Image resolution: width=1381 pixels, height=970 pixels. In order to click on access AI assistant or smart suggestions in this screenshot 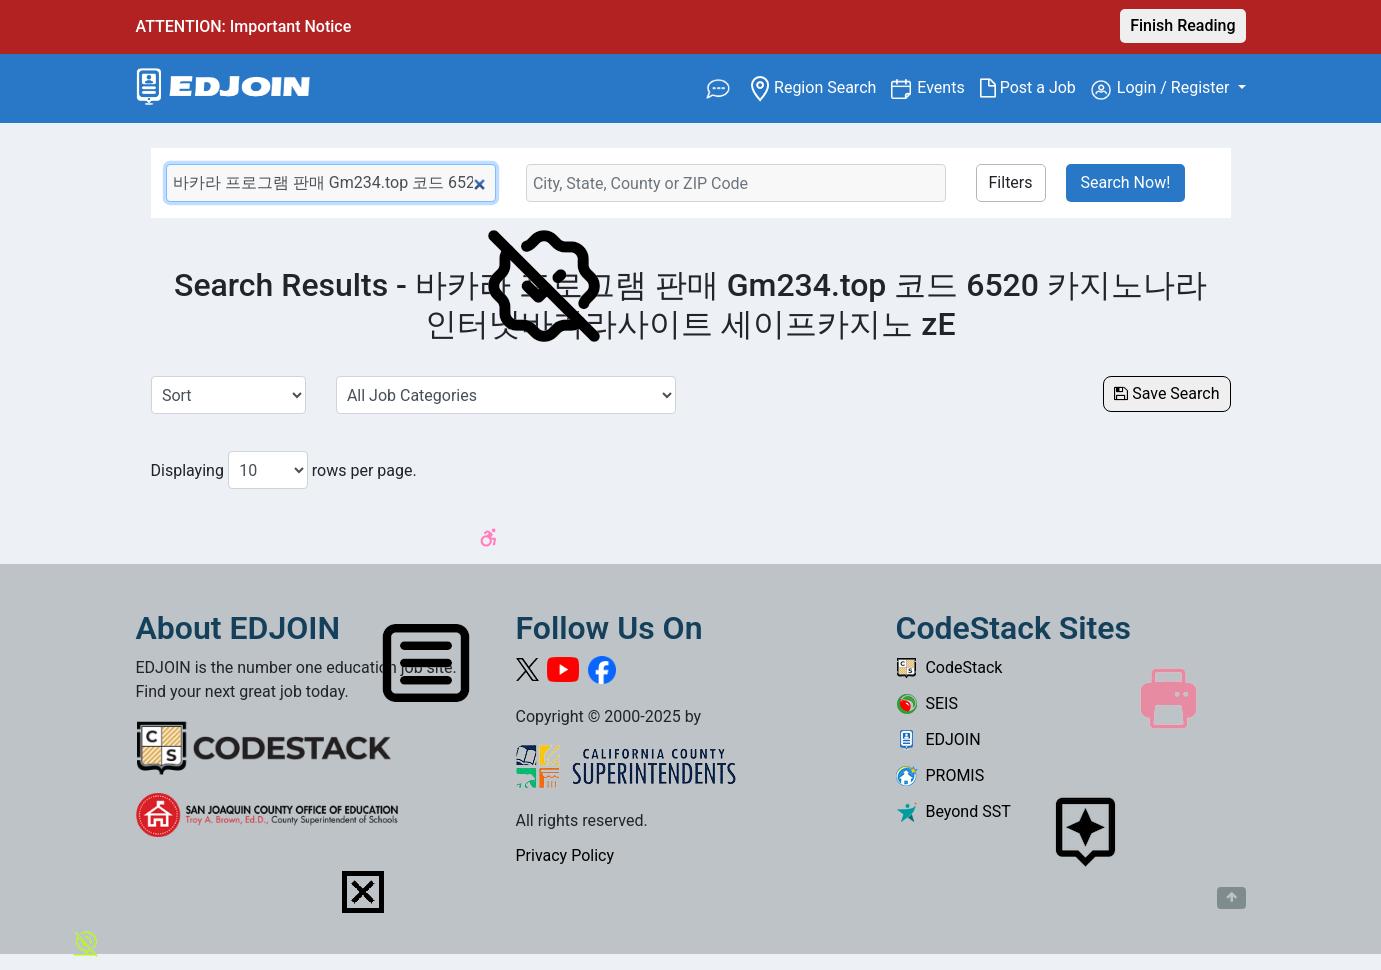, I will do `click(1085, 830)`.